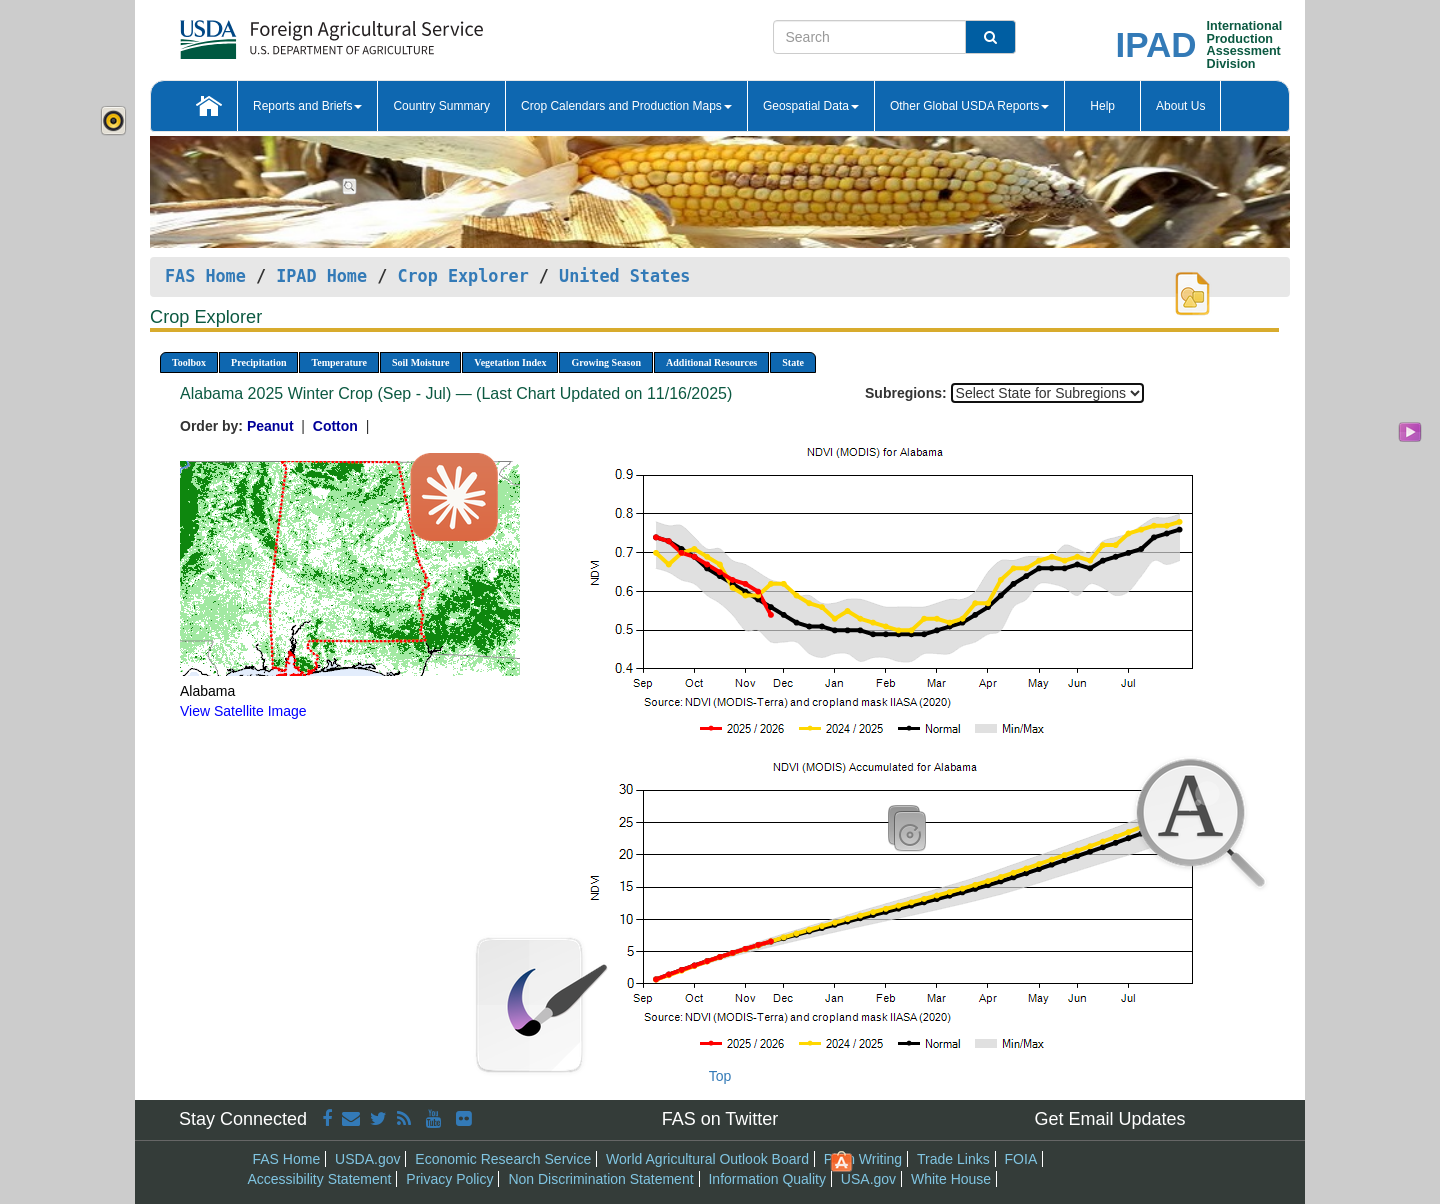 The height and width of the screenshot is (1204, 1440). Describe the element at coordinates (542, 1005) in the screenshot. I see `create a new application or software project` at that location.